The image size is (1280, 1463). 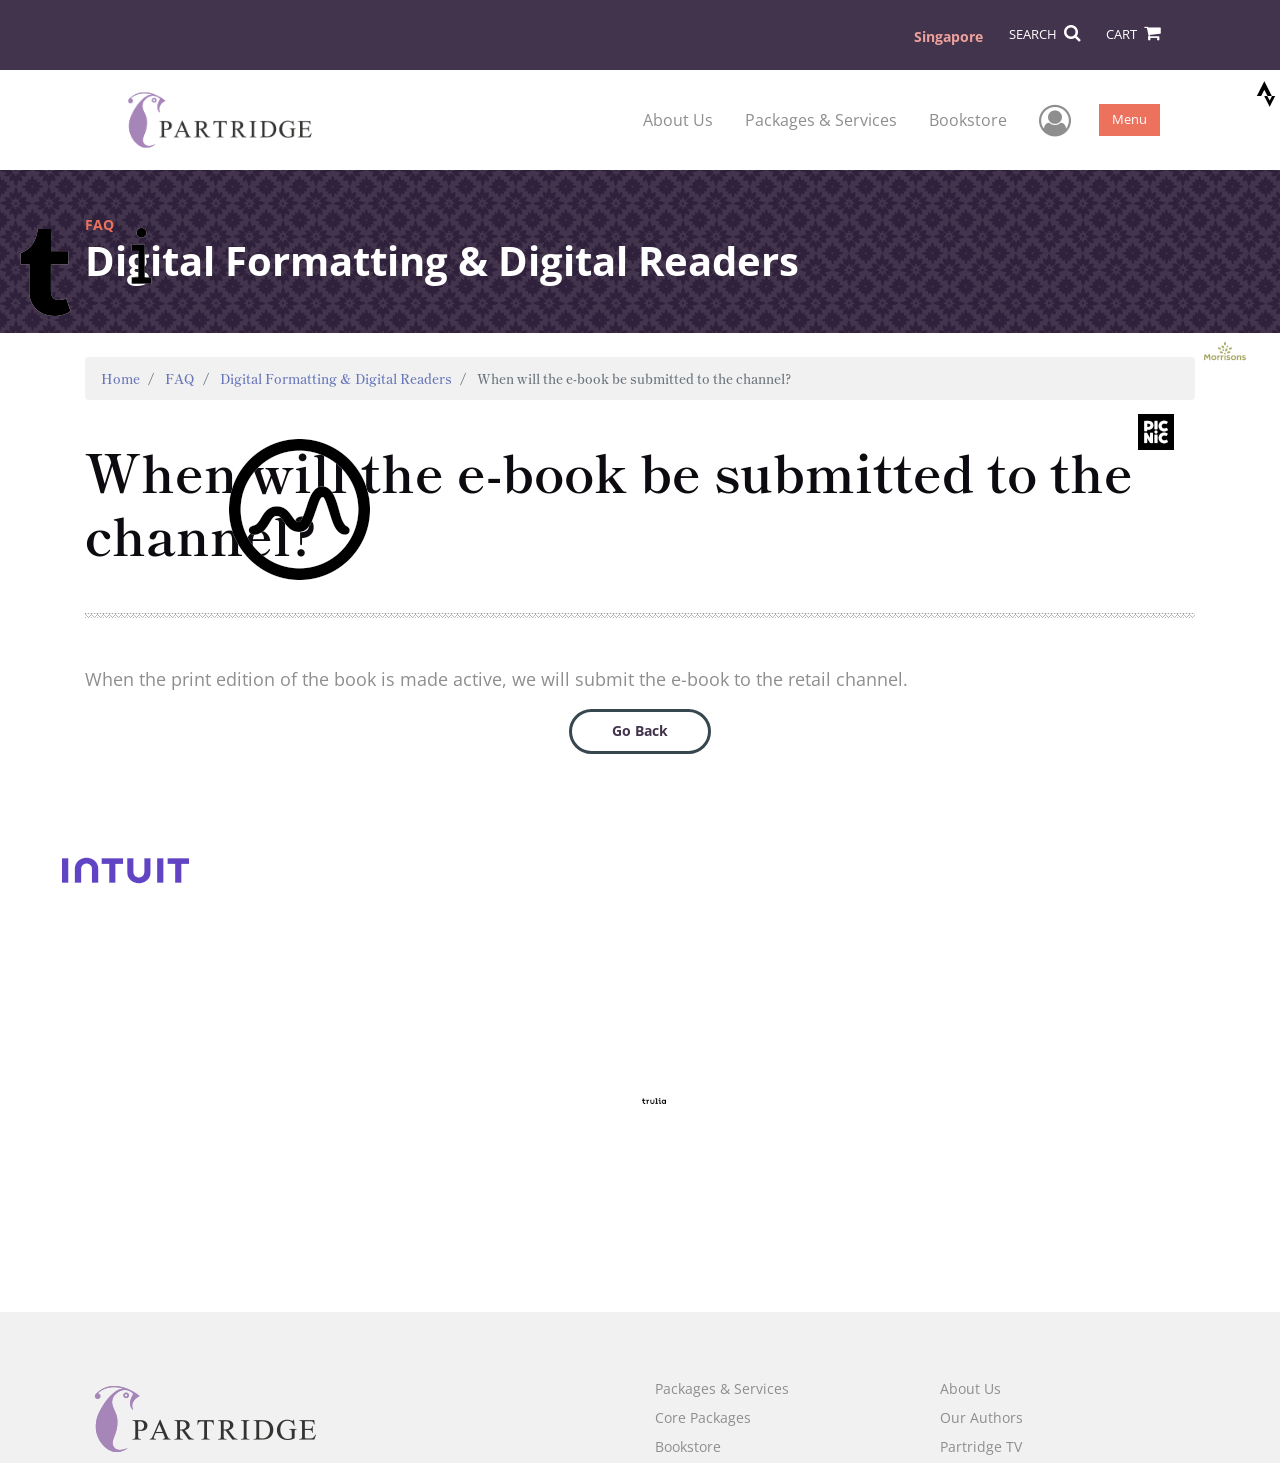 I want to click on view more information about this item, so click(x=141, y=257).